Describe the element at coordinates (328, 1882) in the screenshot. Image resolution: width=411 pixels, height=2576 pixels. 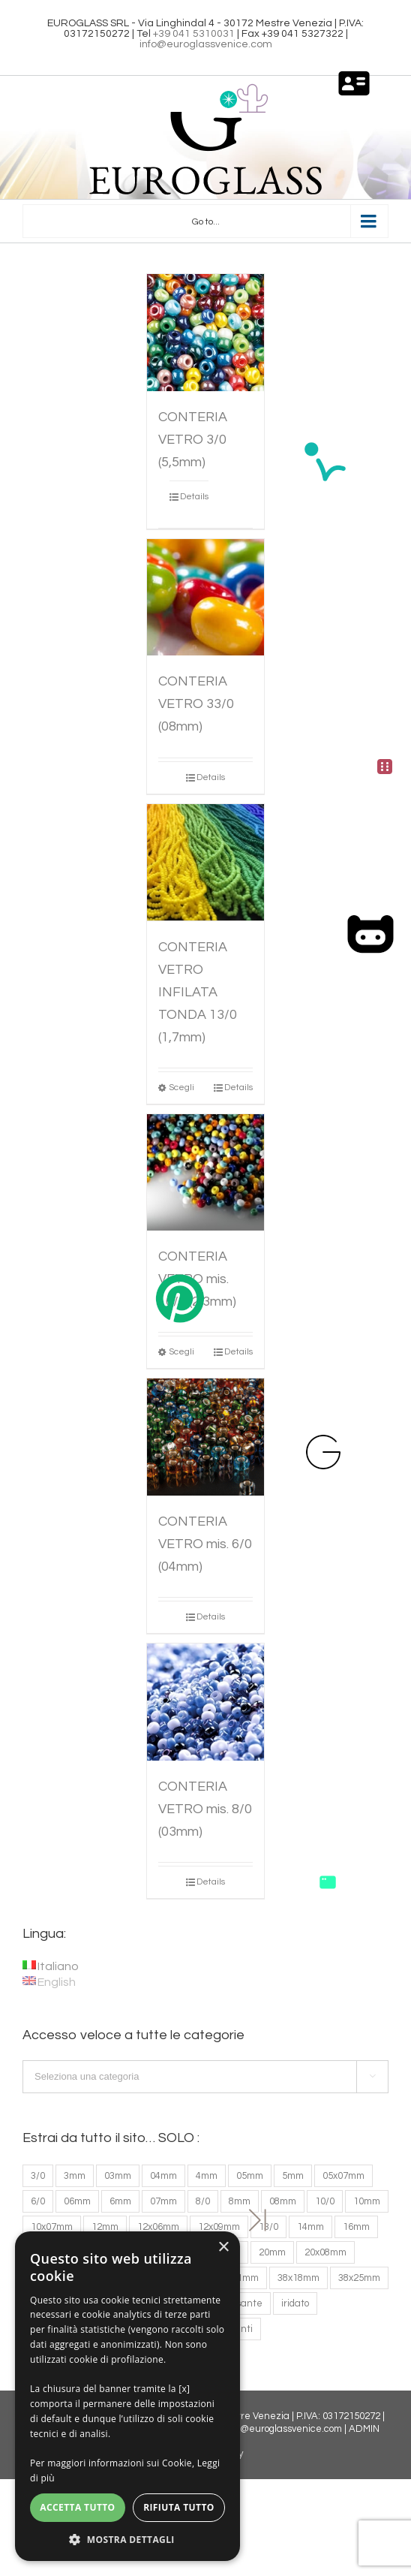
I see `open application window` at that location.